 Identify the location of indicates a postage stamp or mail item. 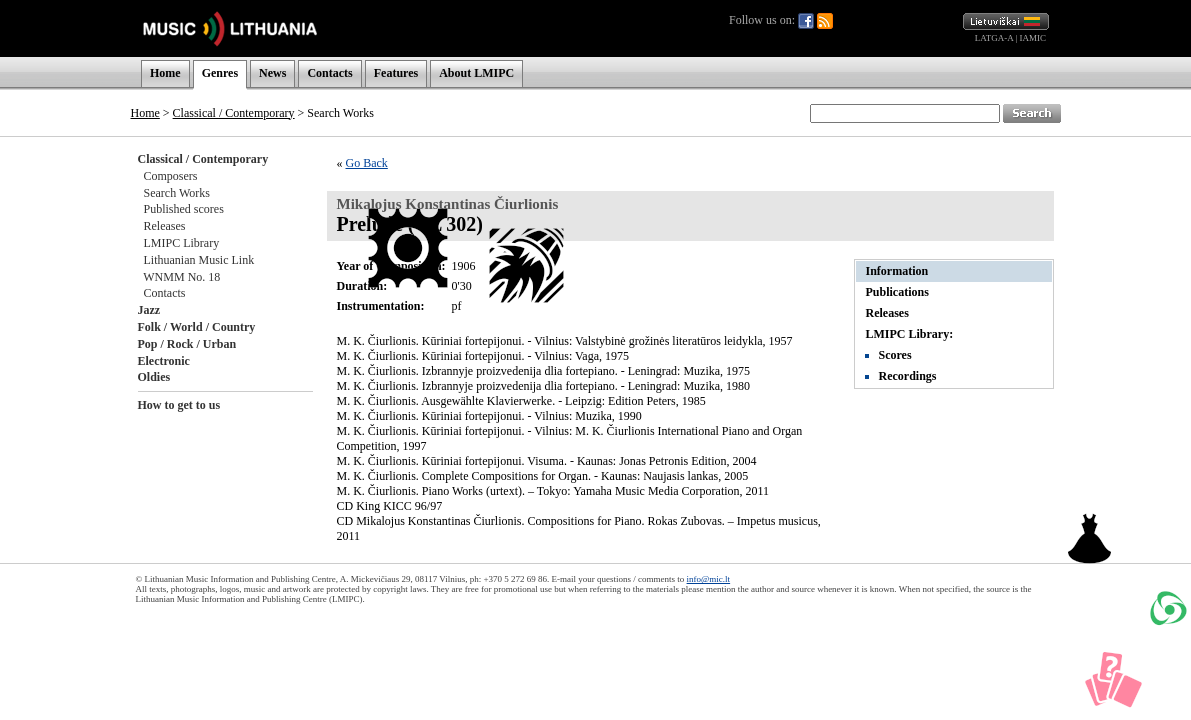
(408, 248).